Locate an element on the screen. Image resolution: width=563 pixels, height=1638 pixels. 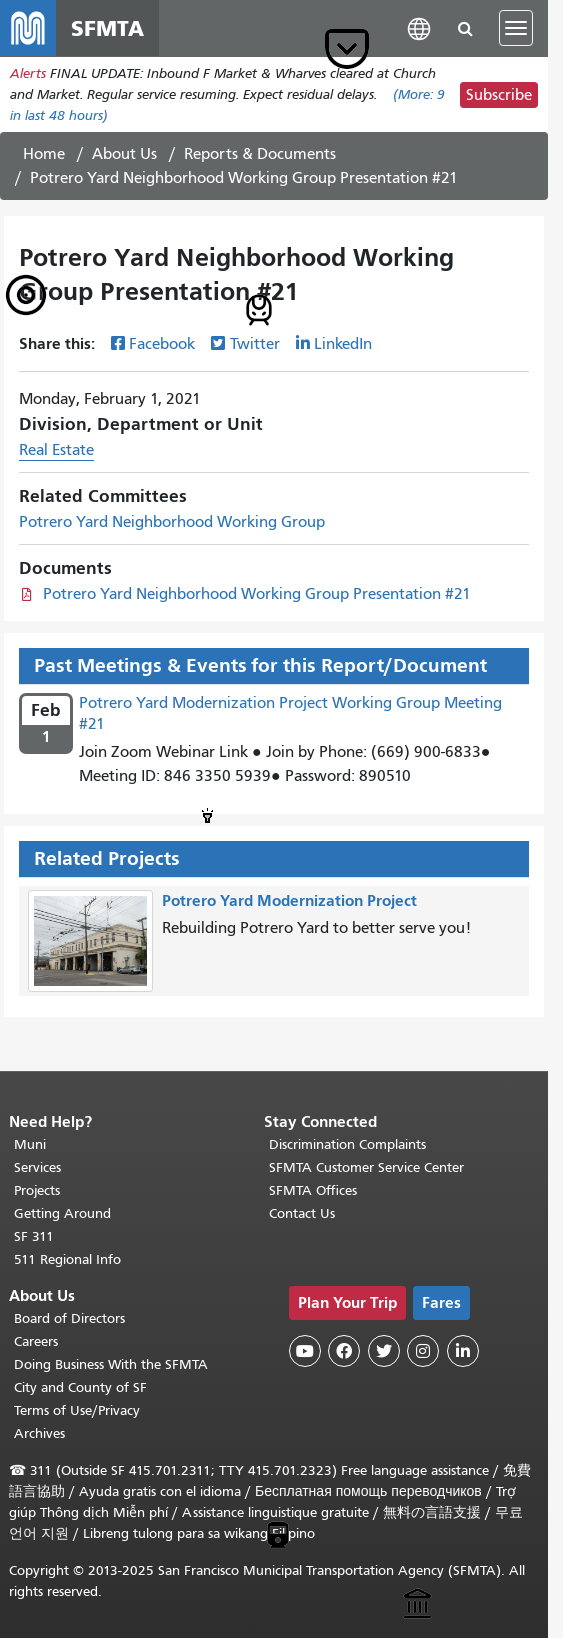
get train or railway directions is located at coordinates (278, 1536).